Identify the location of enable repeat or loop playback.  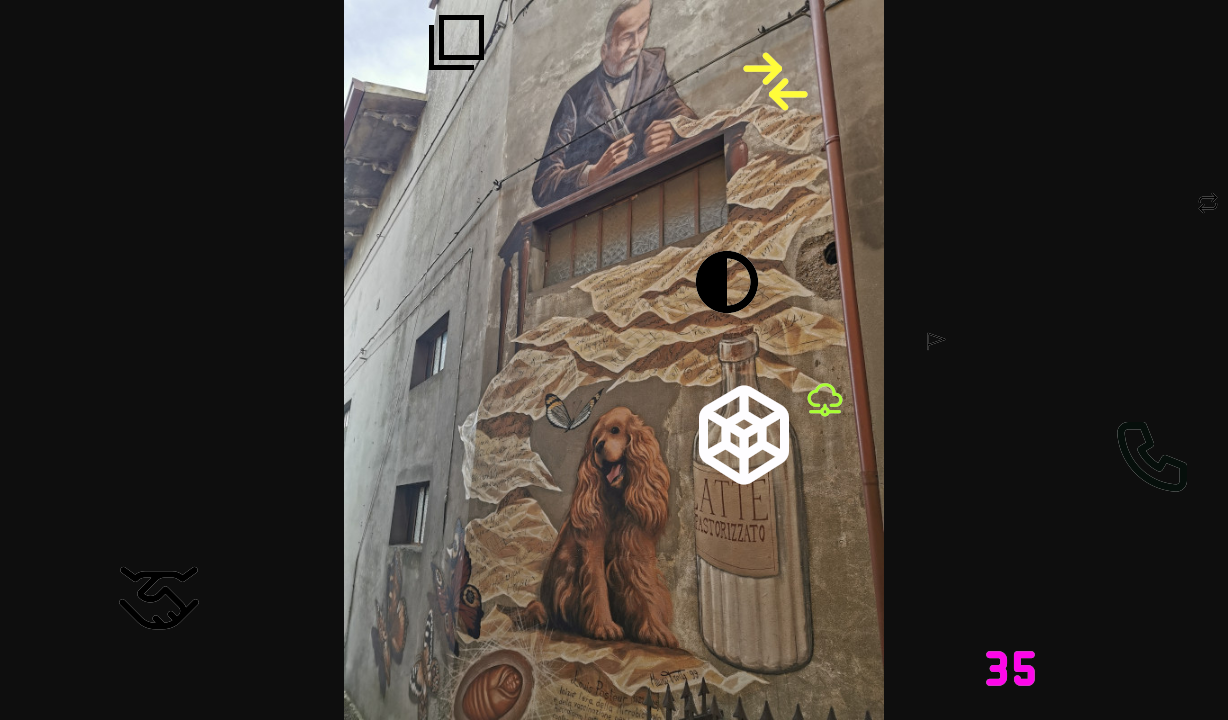
(1208, 203).